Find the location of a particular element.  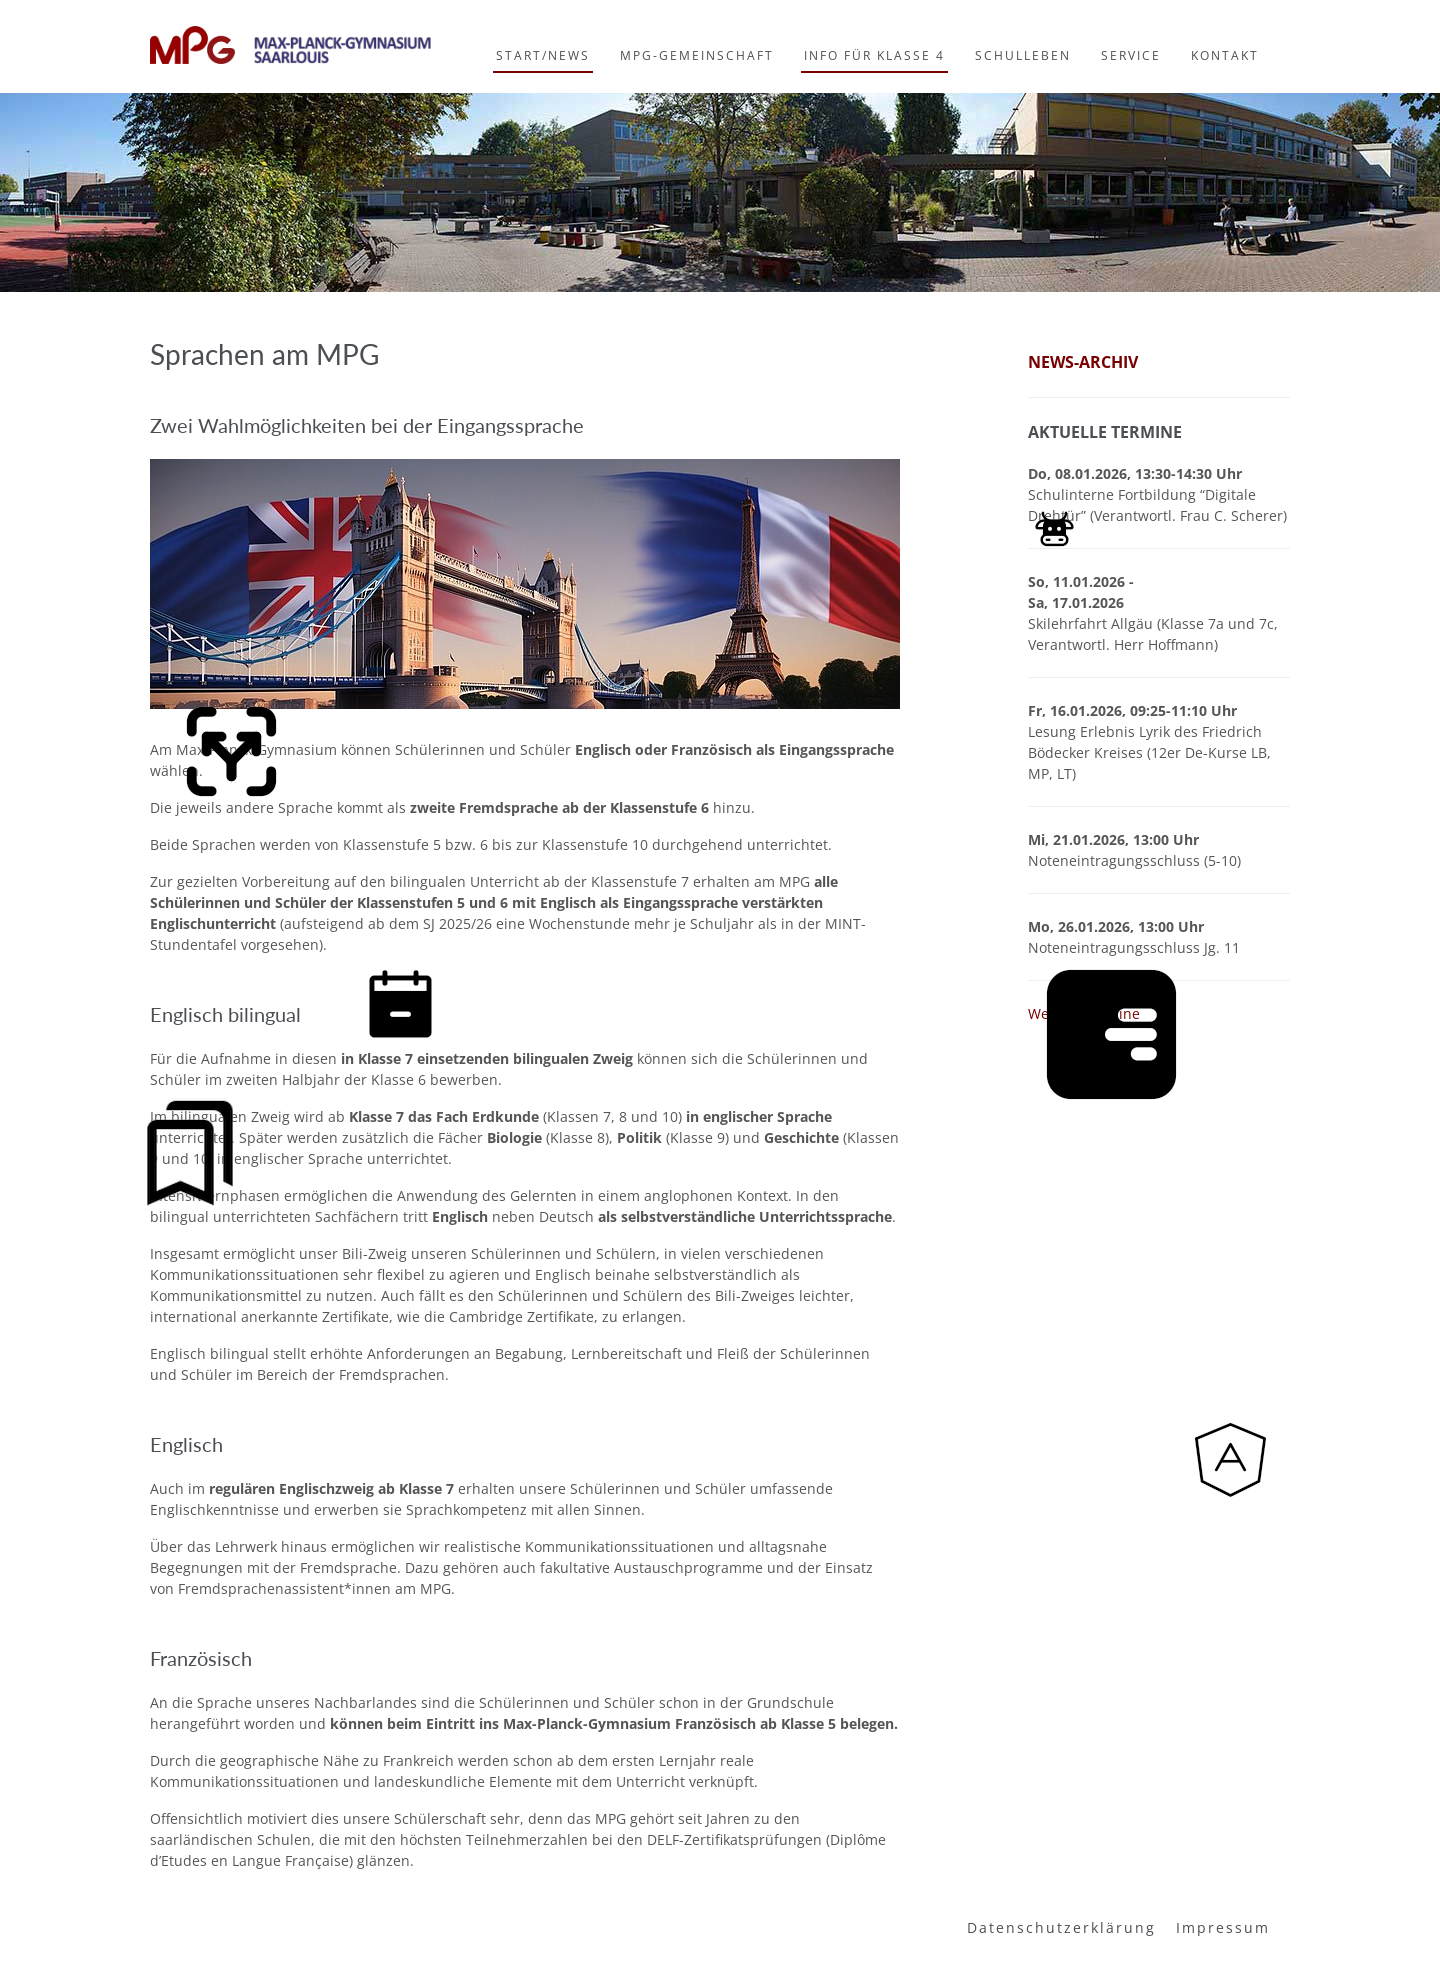

scan or capture a route is located at coordinates (231, 751).